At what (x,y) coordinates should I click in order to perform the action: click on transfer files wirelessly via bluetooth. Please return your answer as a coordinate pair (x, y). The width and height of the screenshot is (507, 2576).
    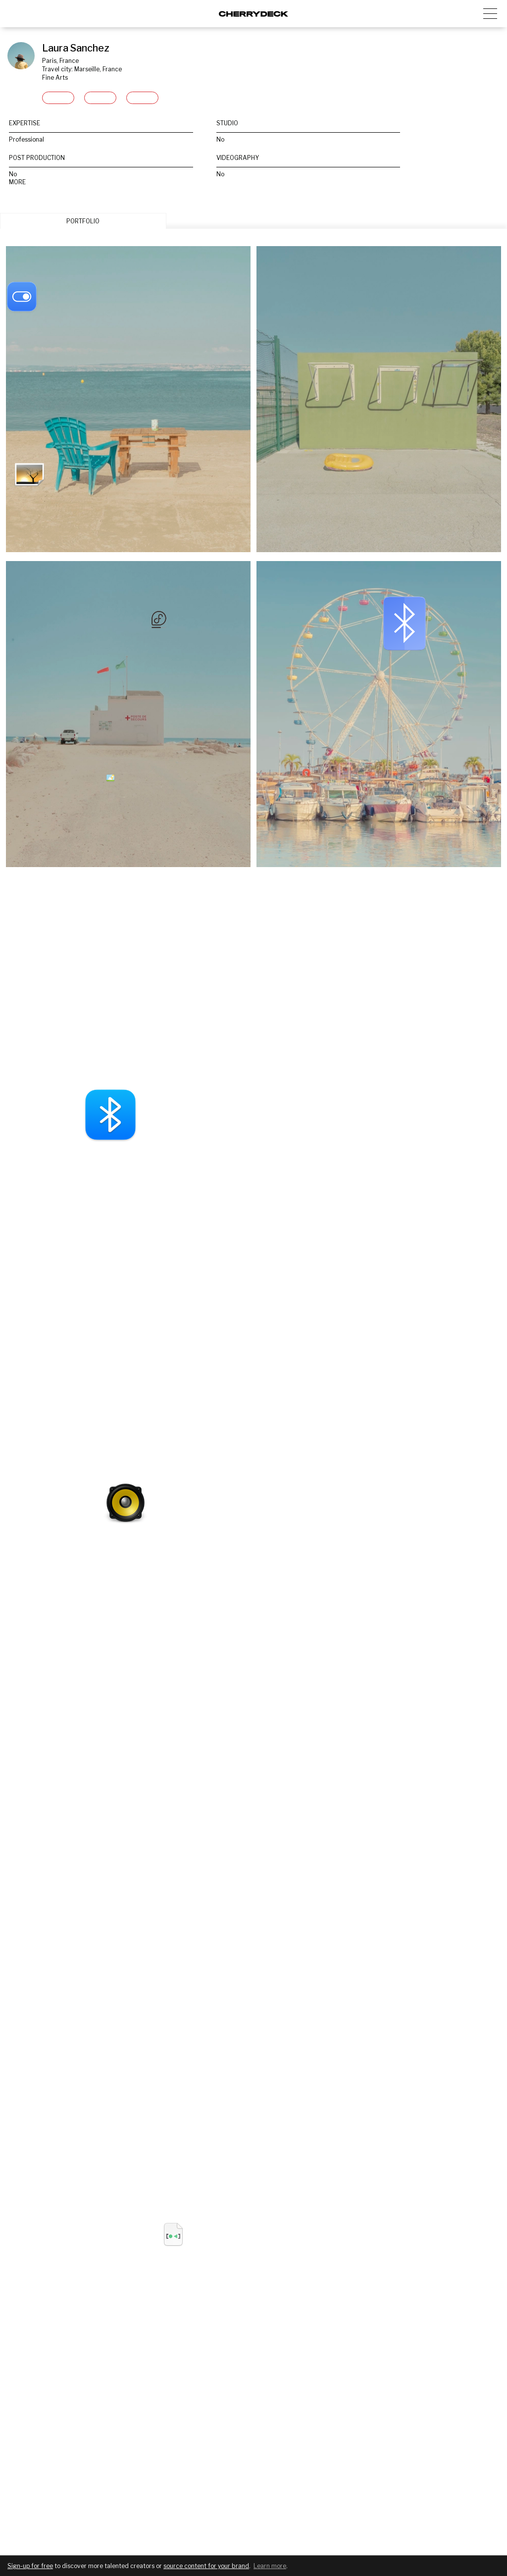
    Looking at the image, I should click on (110, 1115).